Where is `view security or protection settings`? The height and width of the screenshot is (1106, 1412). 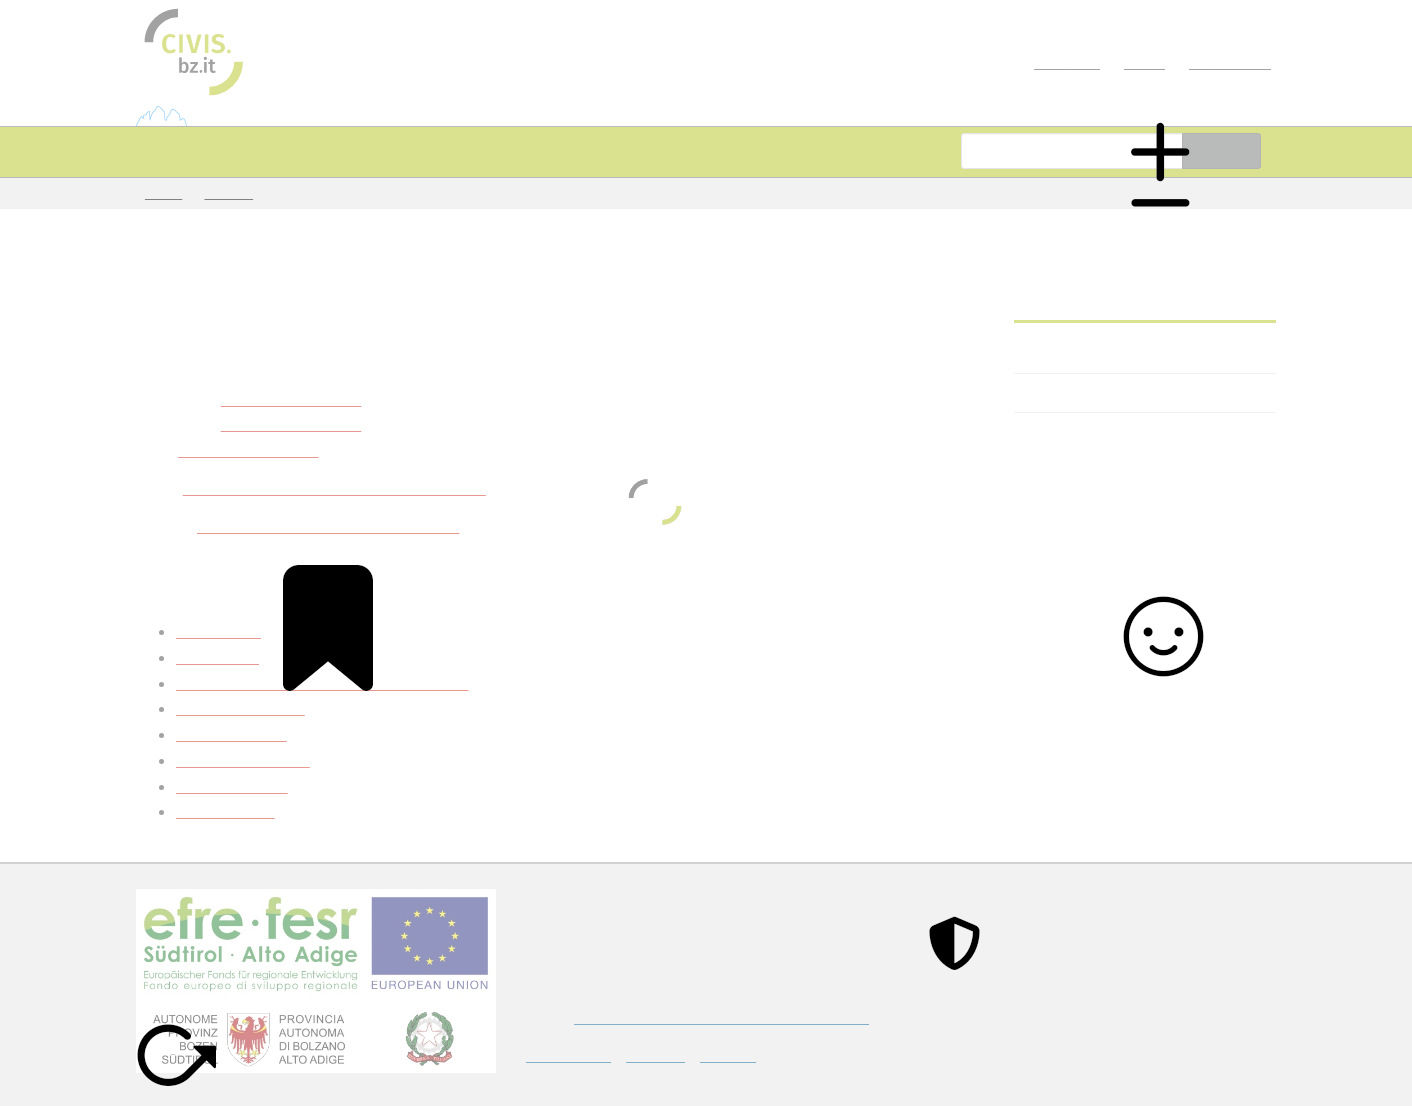
view security or protection settings is located at coordinates (954, 943).